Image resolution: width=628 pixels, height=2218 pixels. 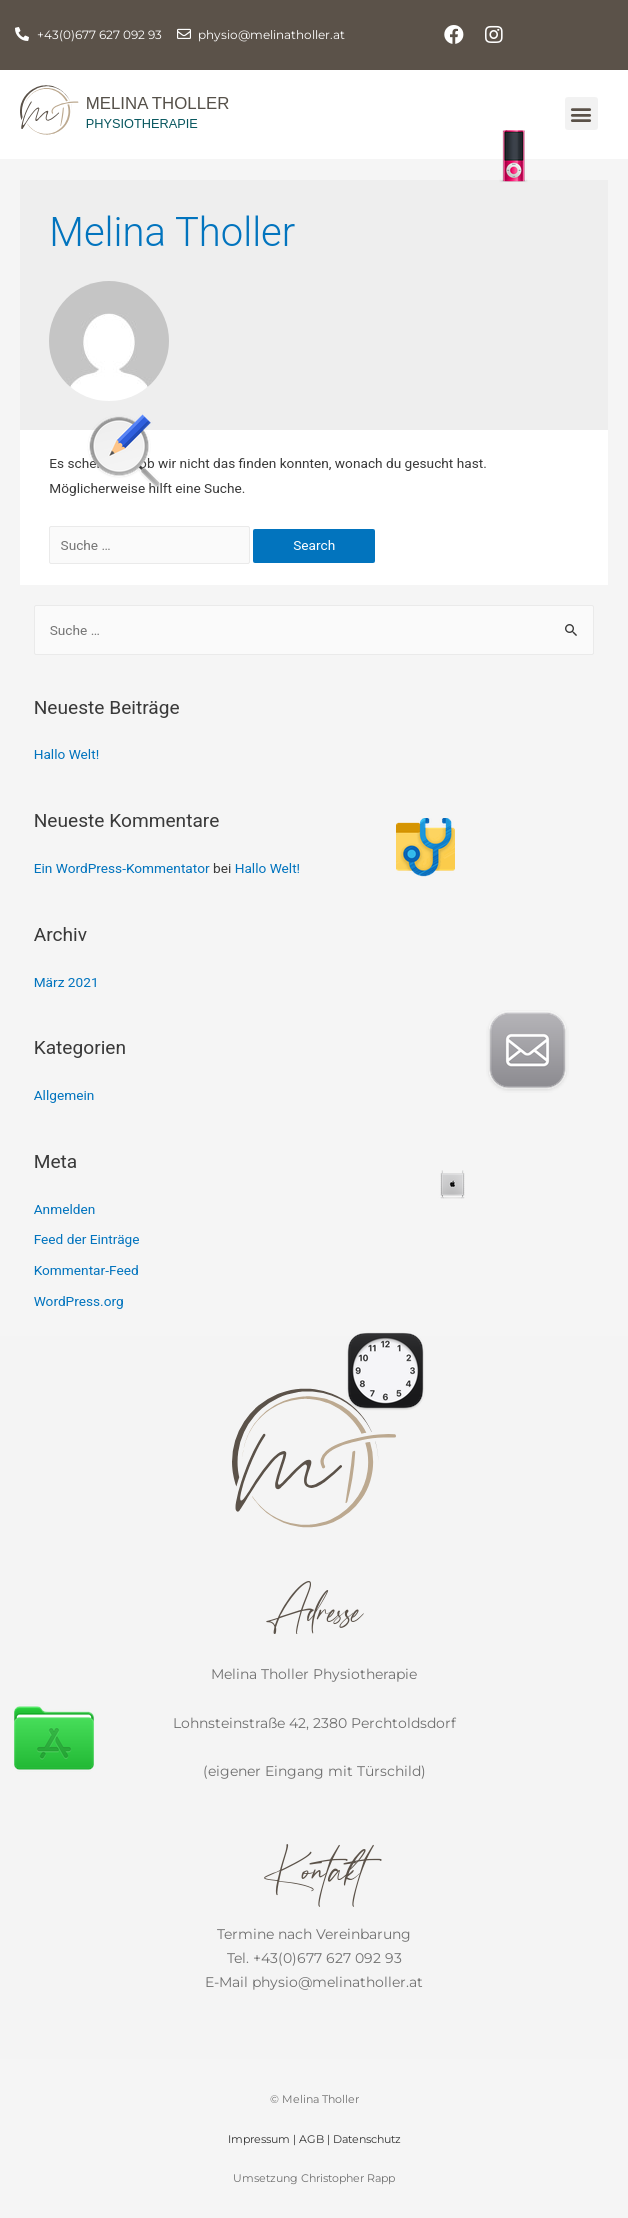 I want to click on open templates folder, so click(x=54, y=1738).